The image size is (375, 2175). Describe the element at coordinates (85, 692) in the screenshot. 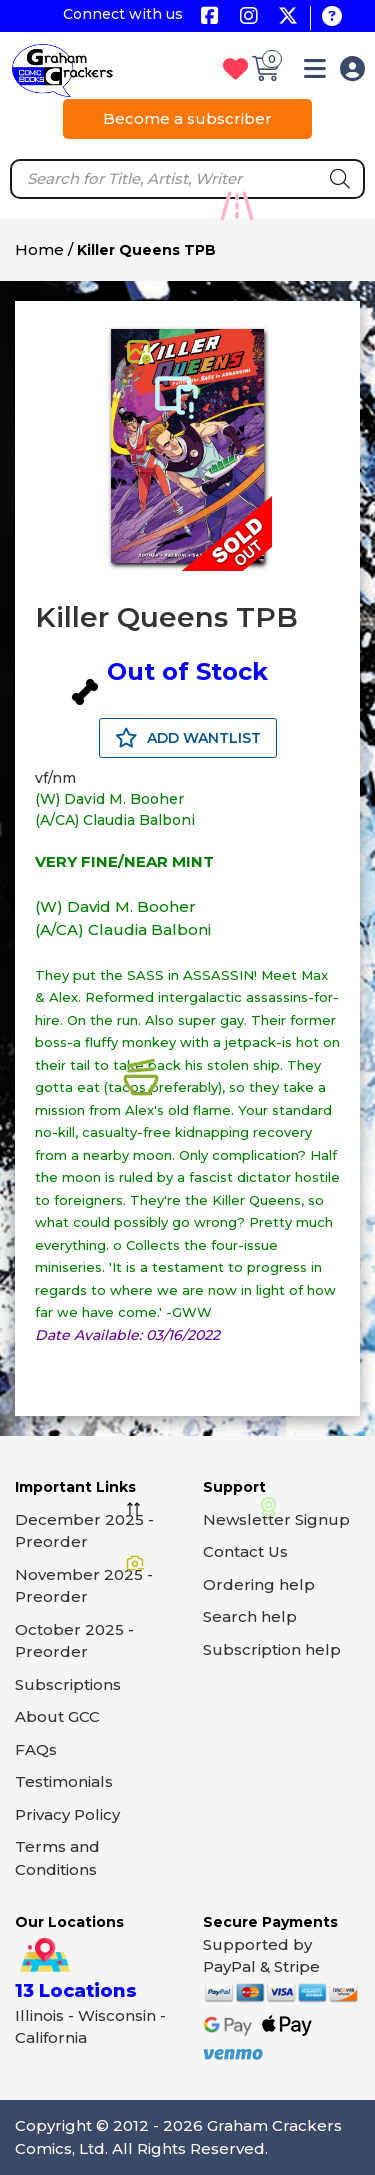

I see `access pet-related features or settings` at that location.